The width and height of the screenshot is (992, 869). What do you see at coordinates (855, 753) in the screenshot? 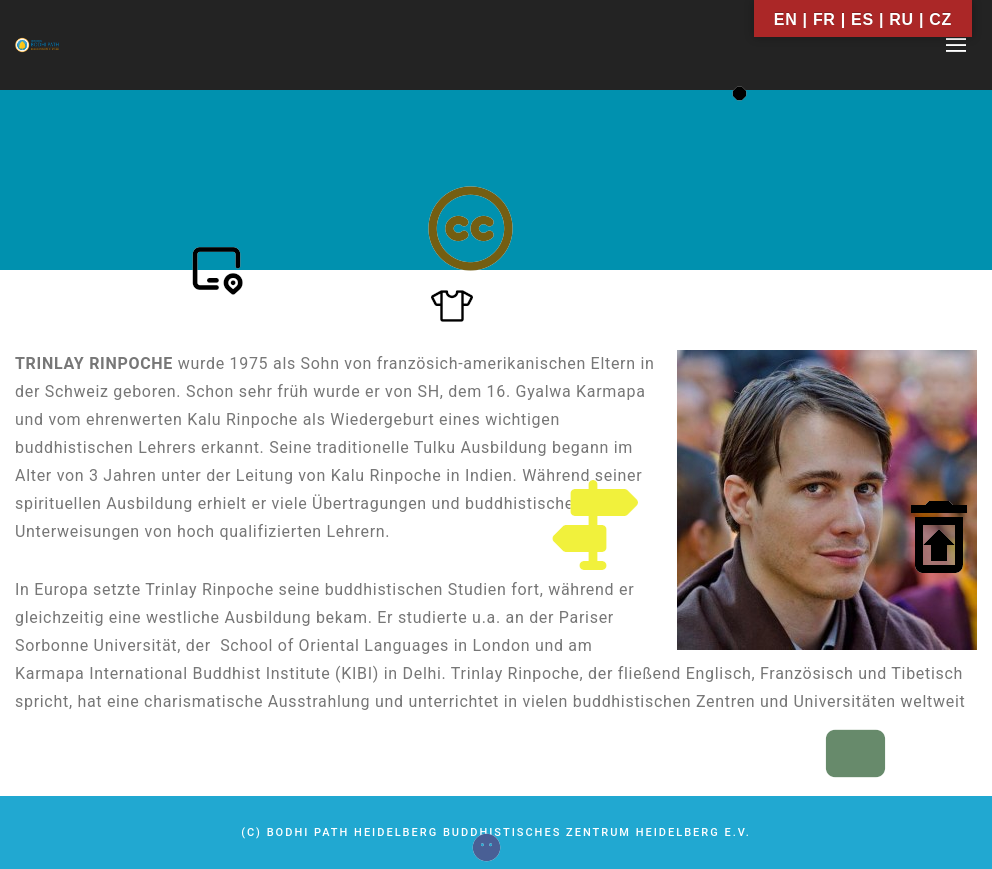
I see `a placeholder or container element` at bounding box center [855, 753].